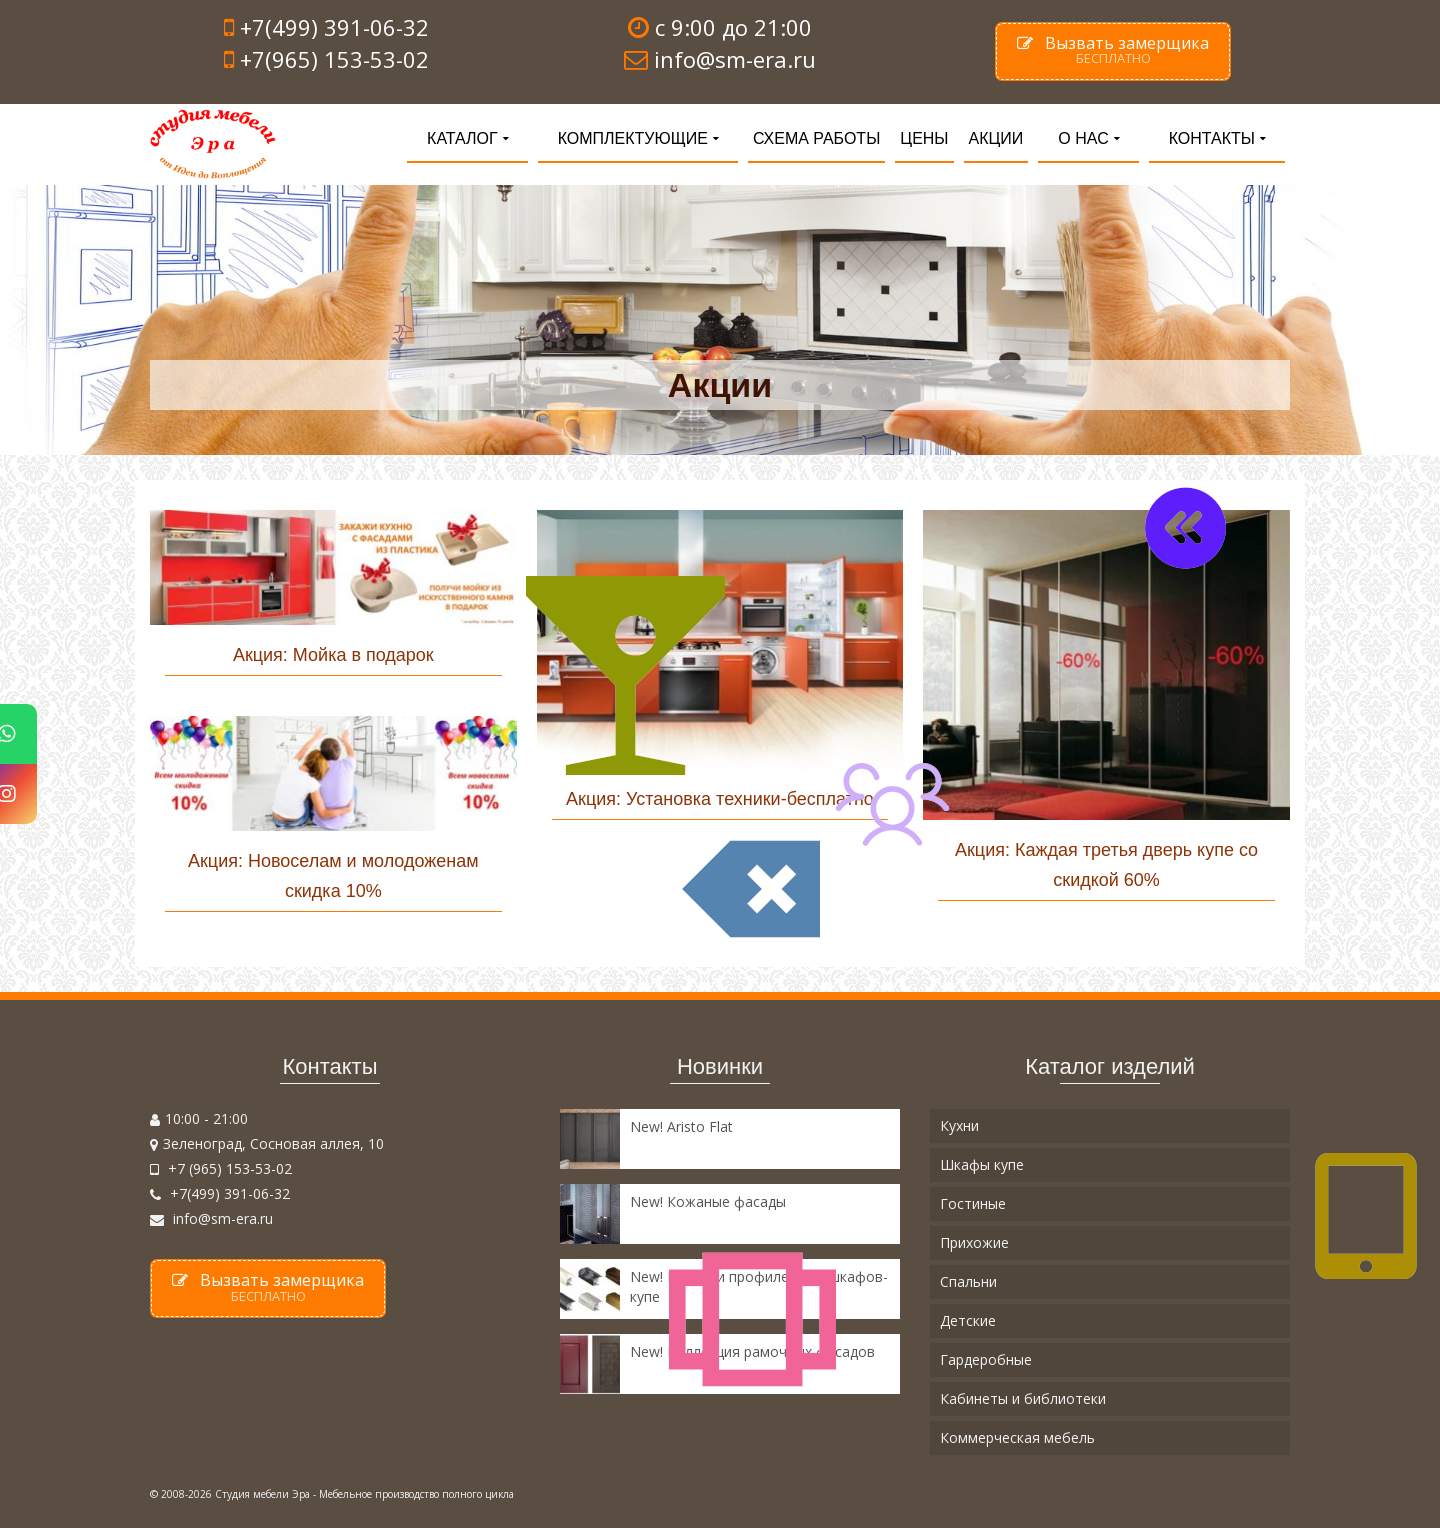 This screenshot has width=1440, height=1528. I want to click on view group or team members, so click(892, 800).